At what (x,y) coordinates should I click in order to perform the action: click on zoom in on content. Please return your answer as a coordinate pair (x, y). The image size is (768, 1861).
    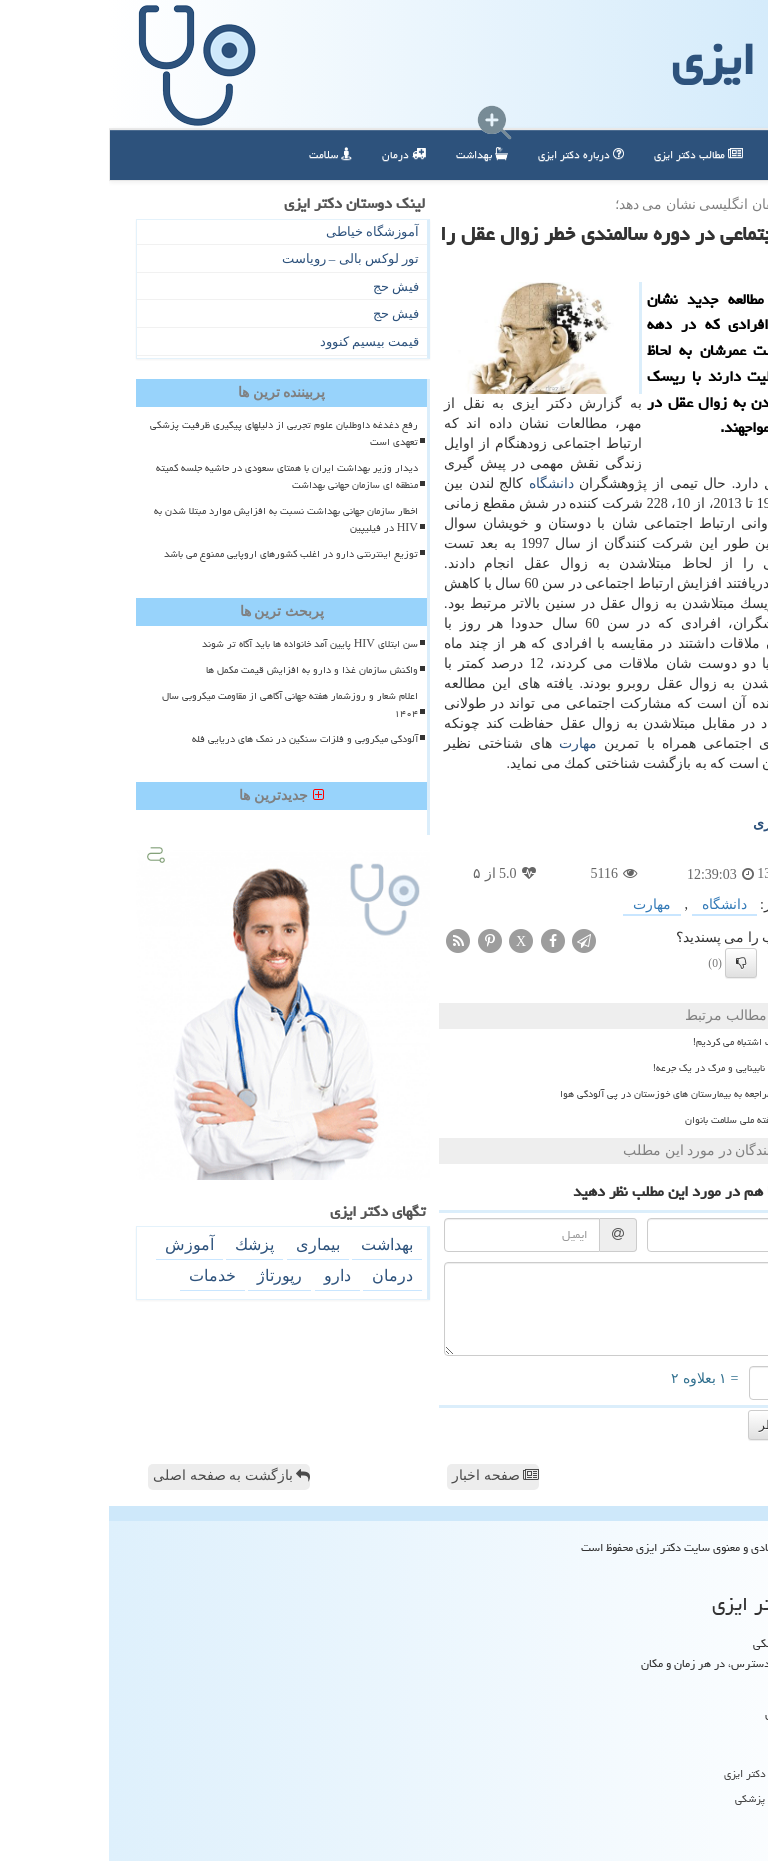
    Looking at the image, I should click on (494, 122).